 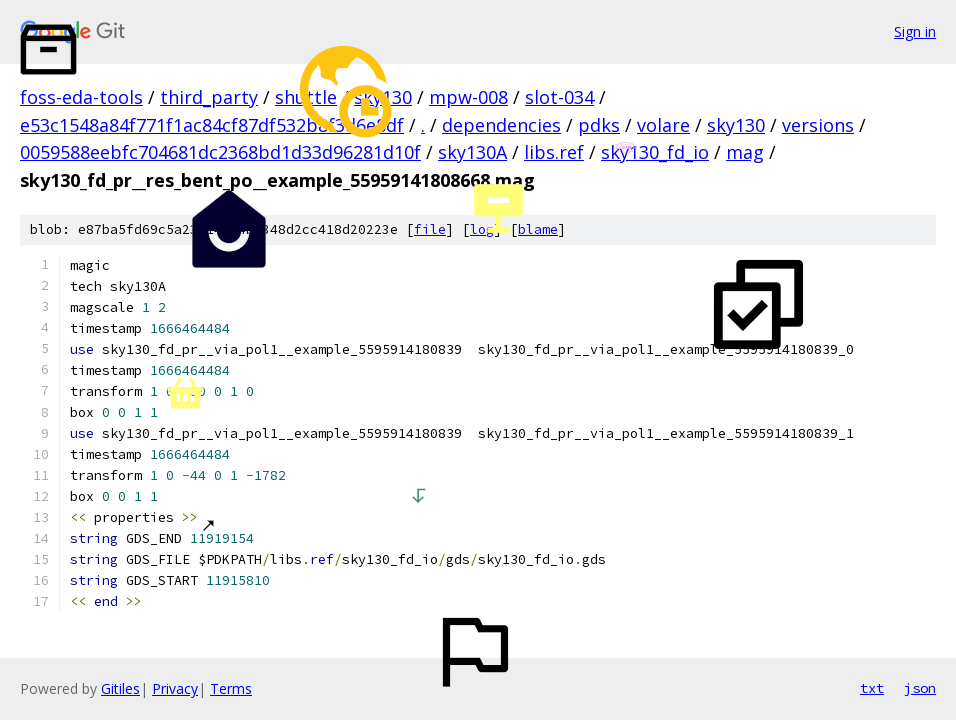 What do you see at coordinates (625, 147) in the screenshot?
I see `lumon industries brand logo` at bounding box center [625, 147].